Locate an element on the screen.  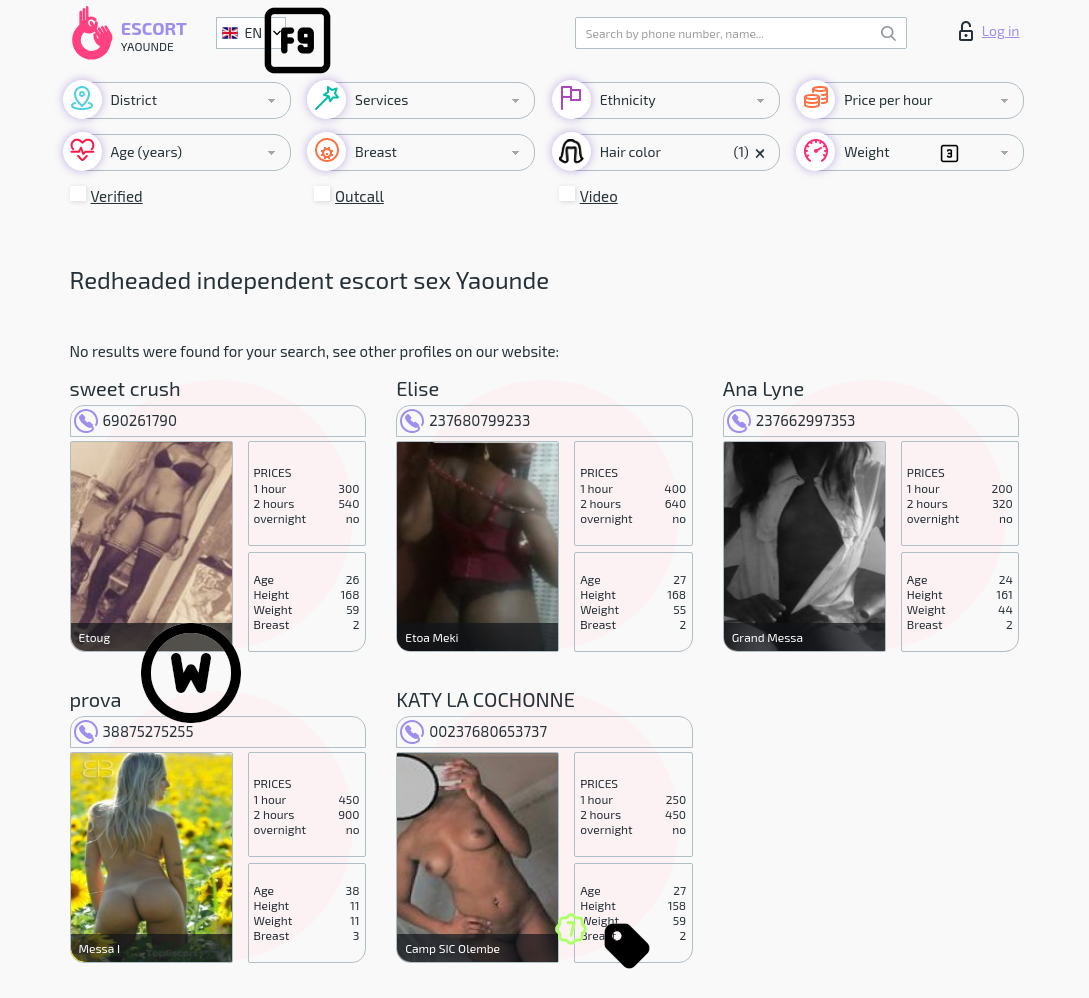
indicates rank or position number 7 is located at coordinates (571, 929).